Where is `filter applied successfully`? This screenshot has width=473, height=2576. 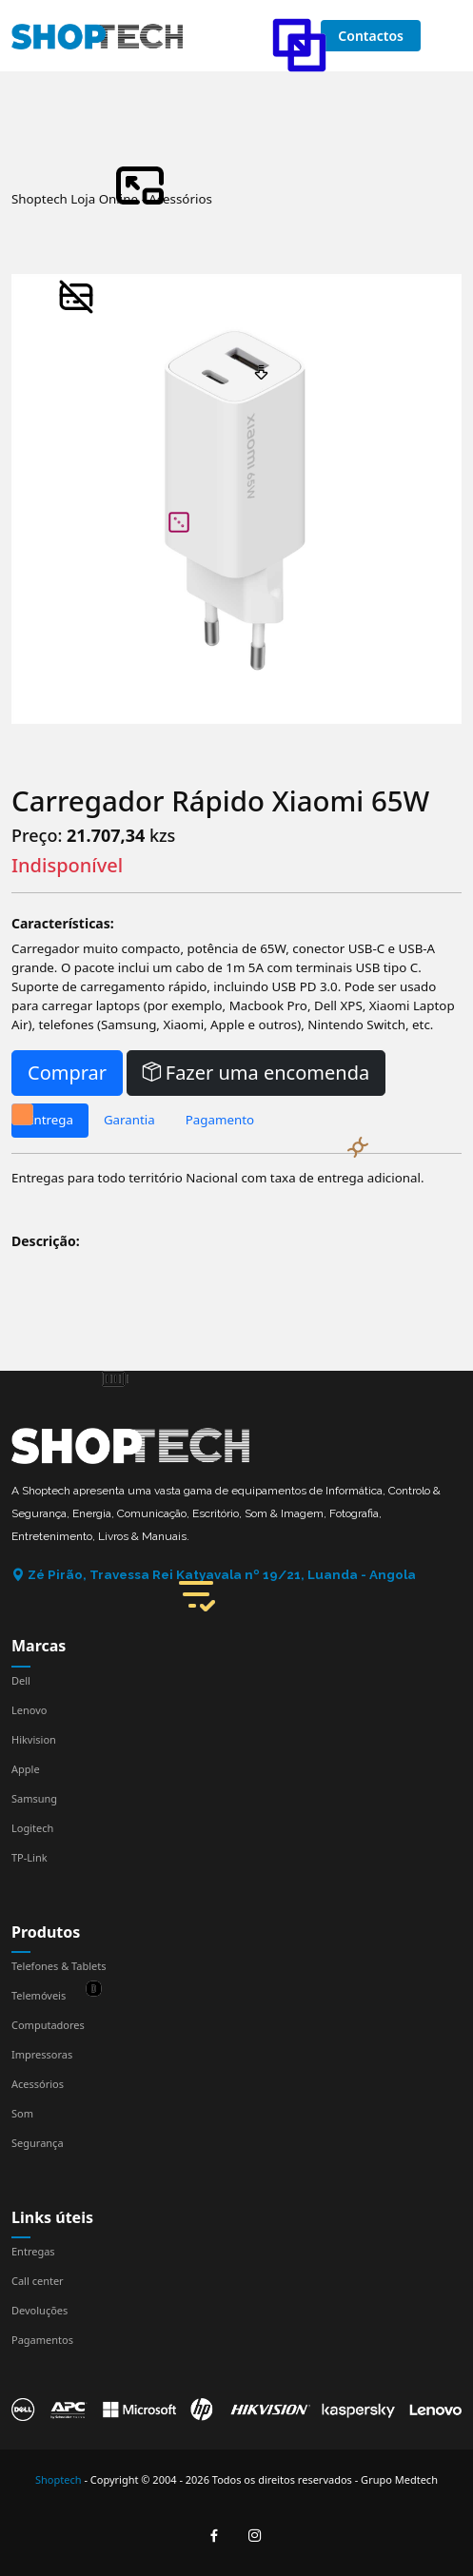
filter applied successfully is located at coordinates (196, 1594).